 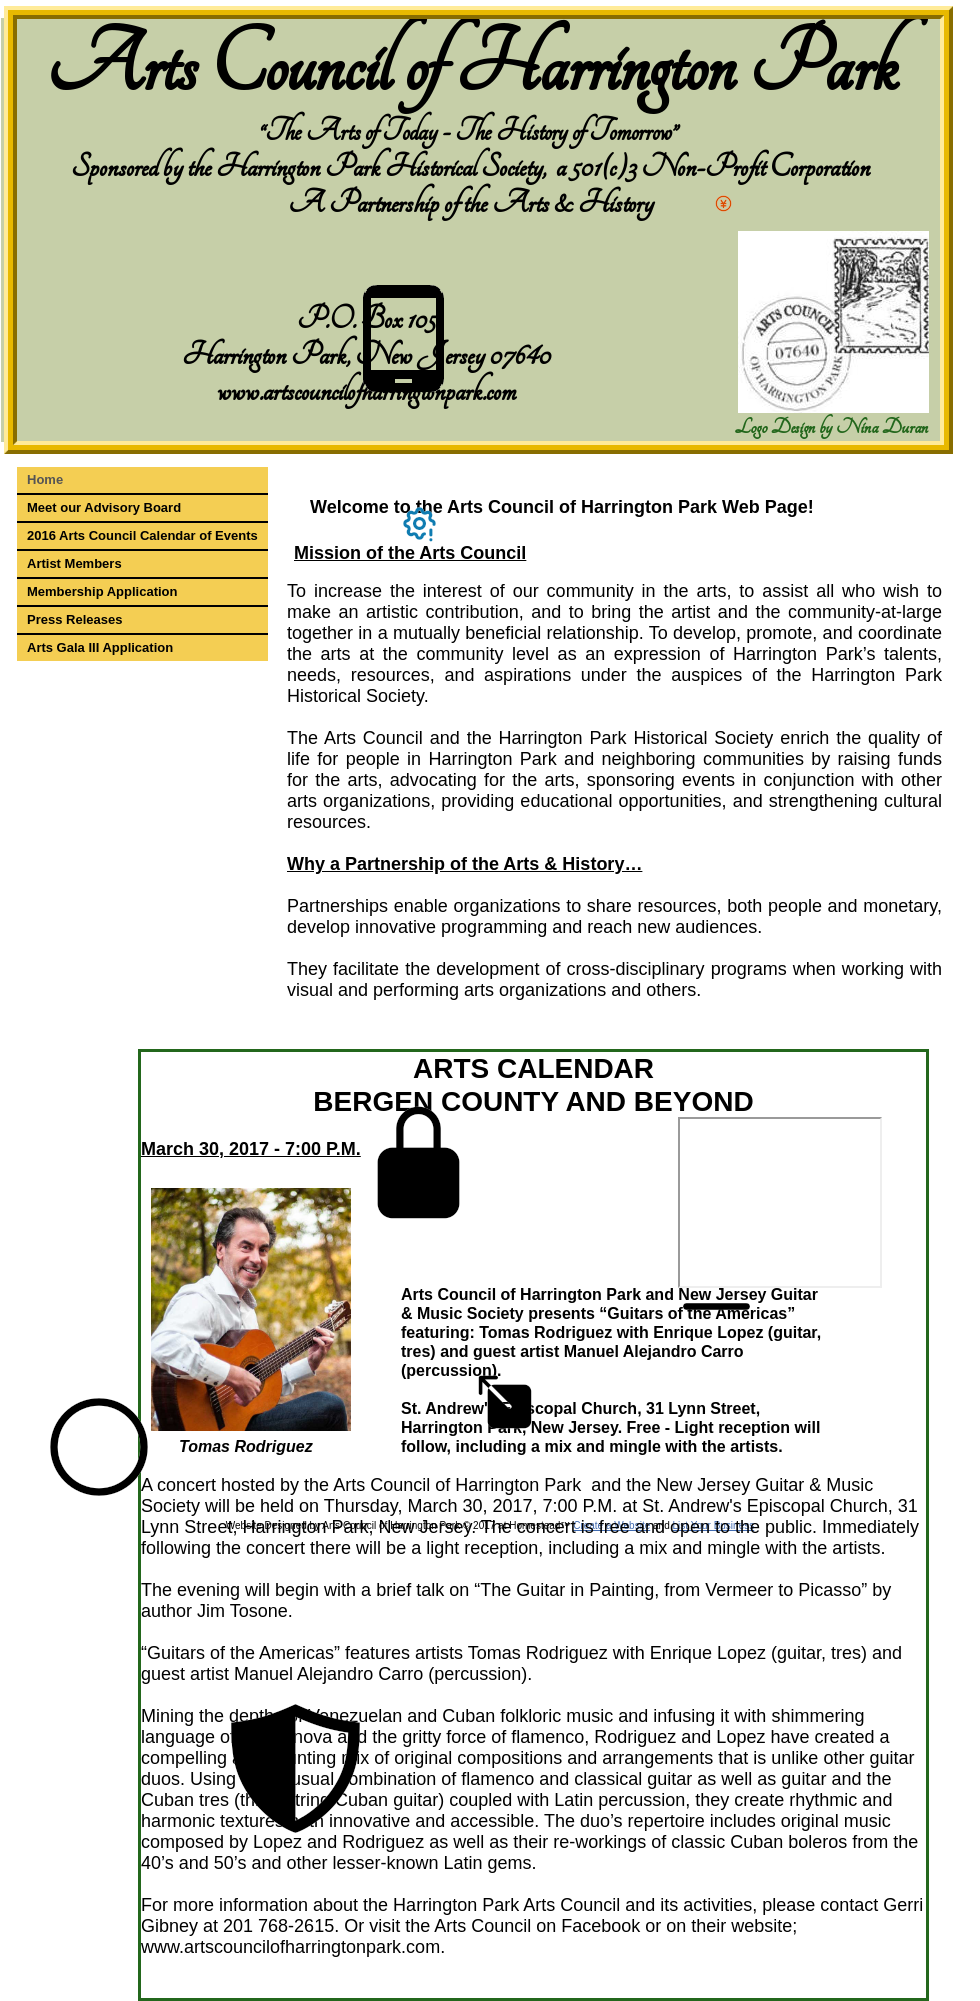 What do you see at coordinates (716, 1306) in the screenshot?
I see `remove an item from a list` at bounding box center [716, 1306].